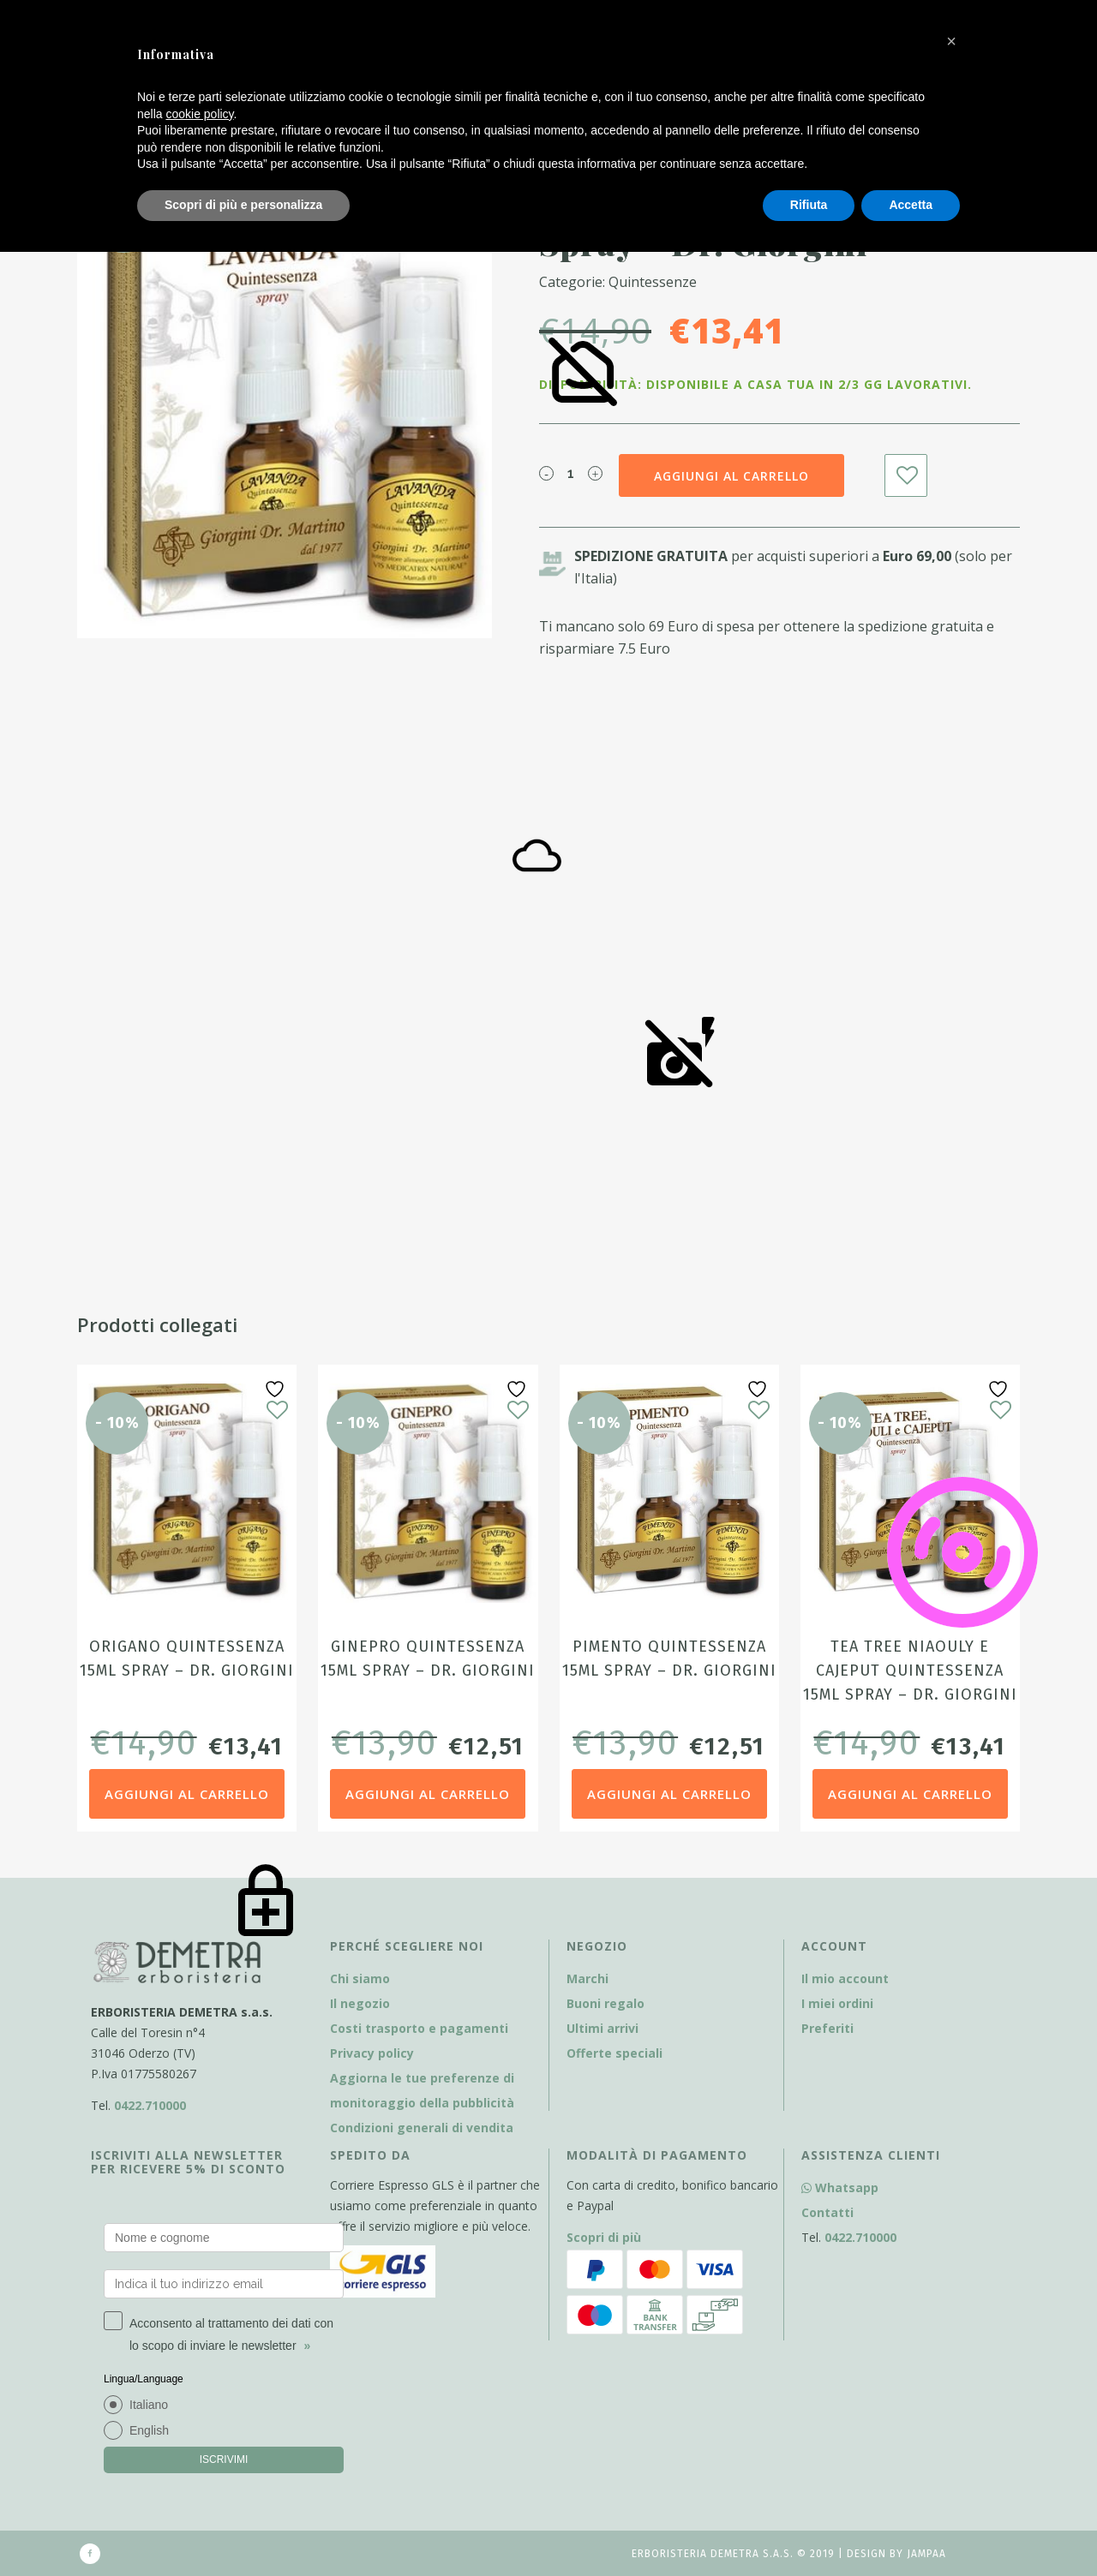  What do you see at coordinates (537, 855) in the screenshot?
I see `cloud storage or sync status` at bounding box center [537, 855].